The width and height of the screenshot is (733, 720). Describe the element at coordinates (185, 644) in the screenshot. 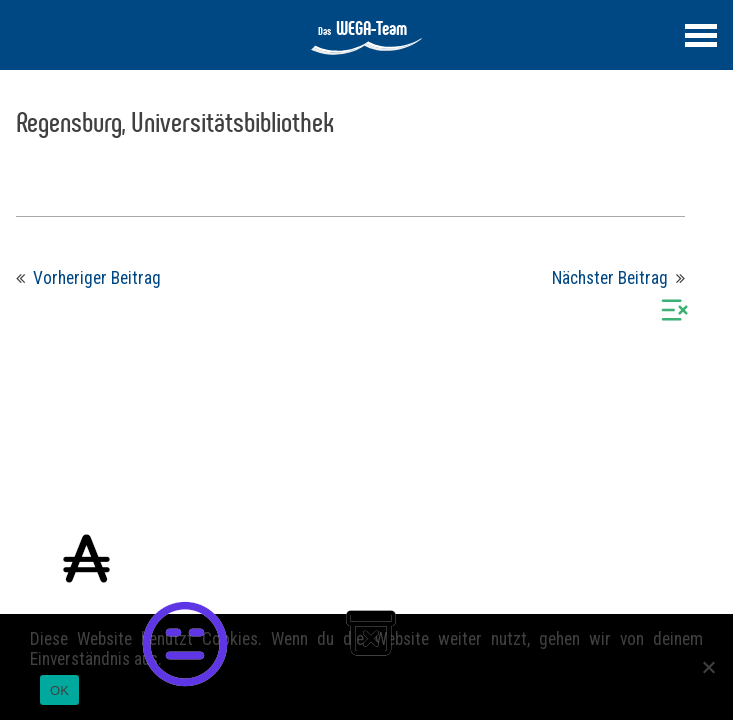

I see `express annoyance or frustration in a reaction` at that location.